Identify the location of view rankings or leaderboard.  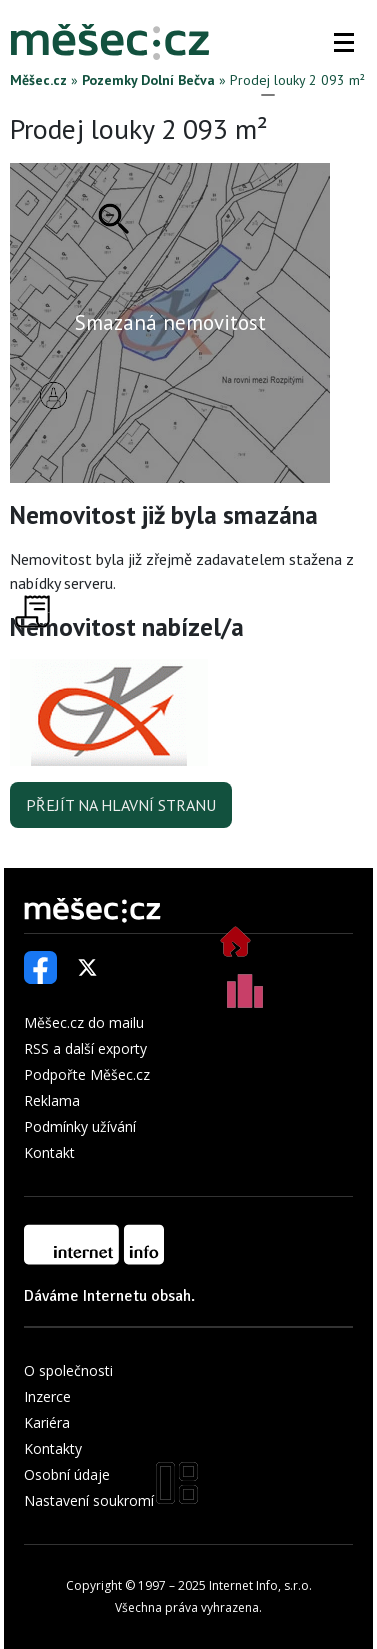
(245, 991).